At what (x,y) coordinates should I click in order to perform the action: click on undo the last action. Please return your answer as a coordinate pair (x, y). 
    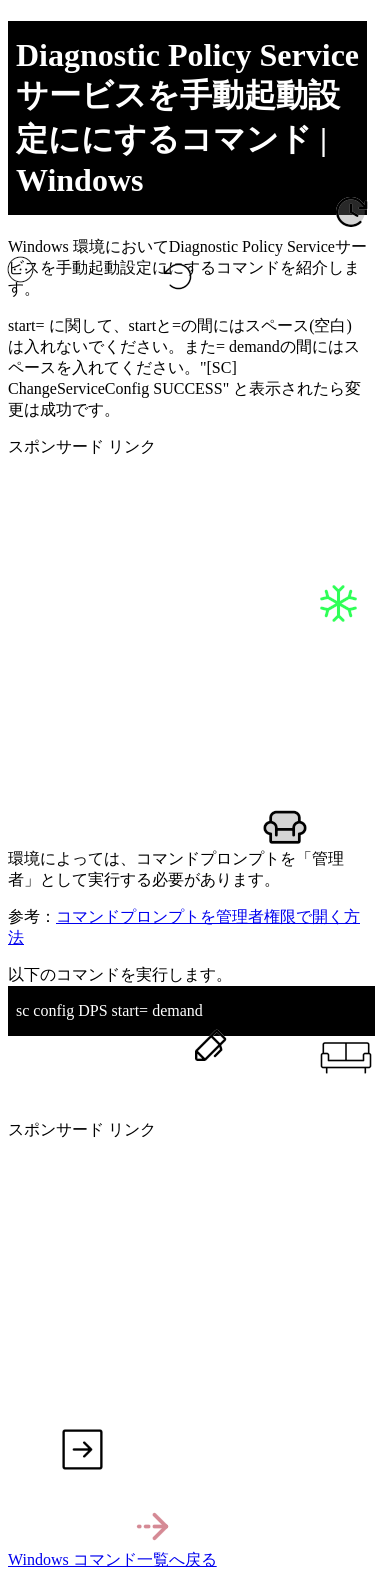
    Looking at the image, I should click on (178, 276).